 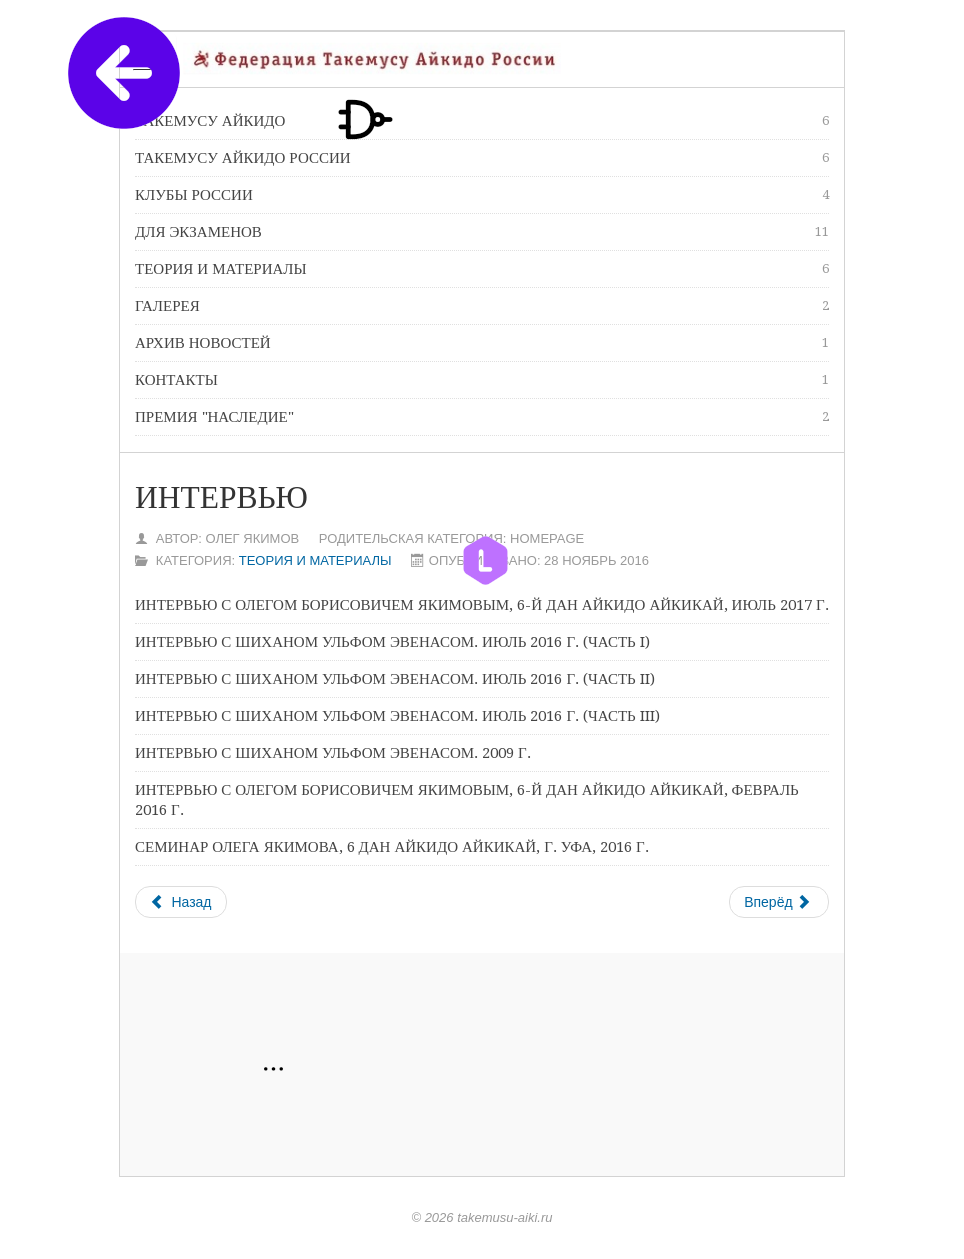 I want to click on access more options or actions, so click(x=273, y=1069).